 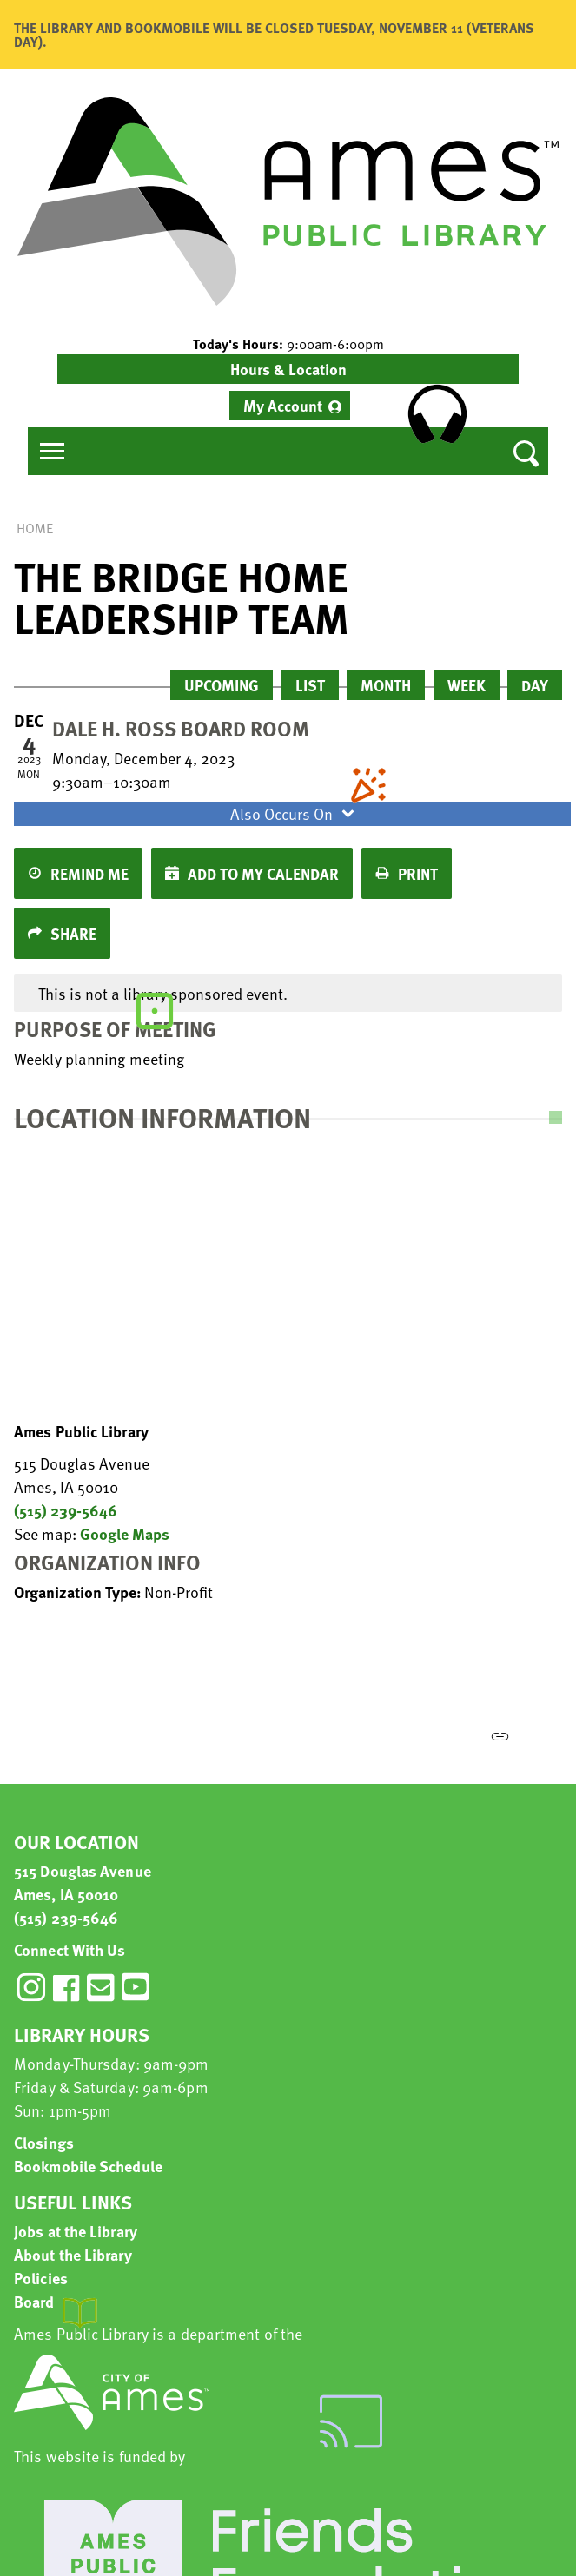 I want to click on copy link to clipboard, so click(x=500, y=1736).